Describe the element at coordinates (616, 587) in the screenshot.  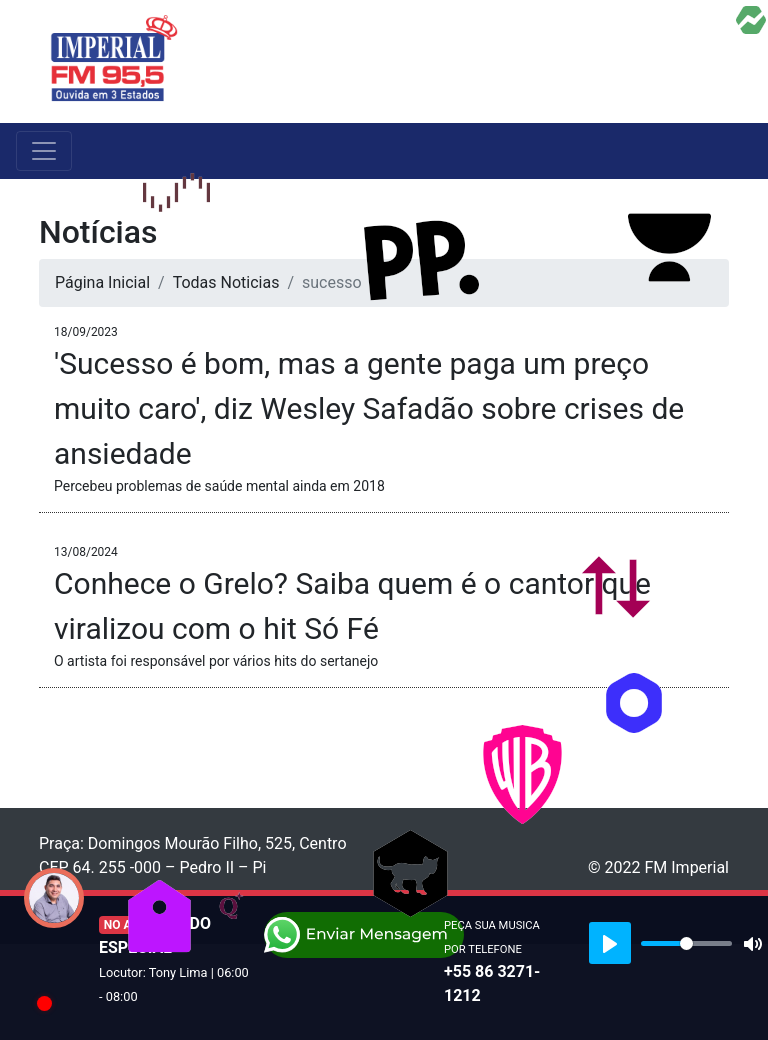
I see `sort items in ascending or descending order` at that location.